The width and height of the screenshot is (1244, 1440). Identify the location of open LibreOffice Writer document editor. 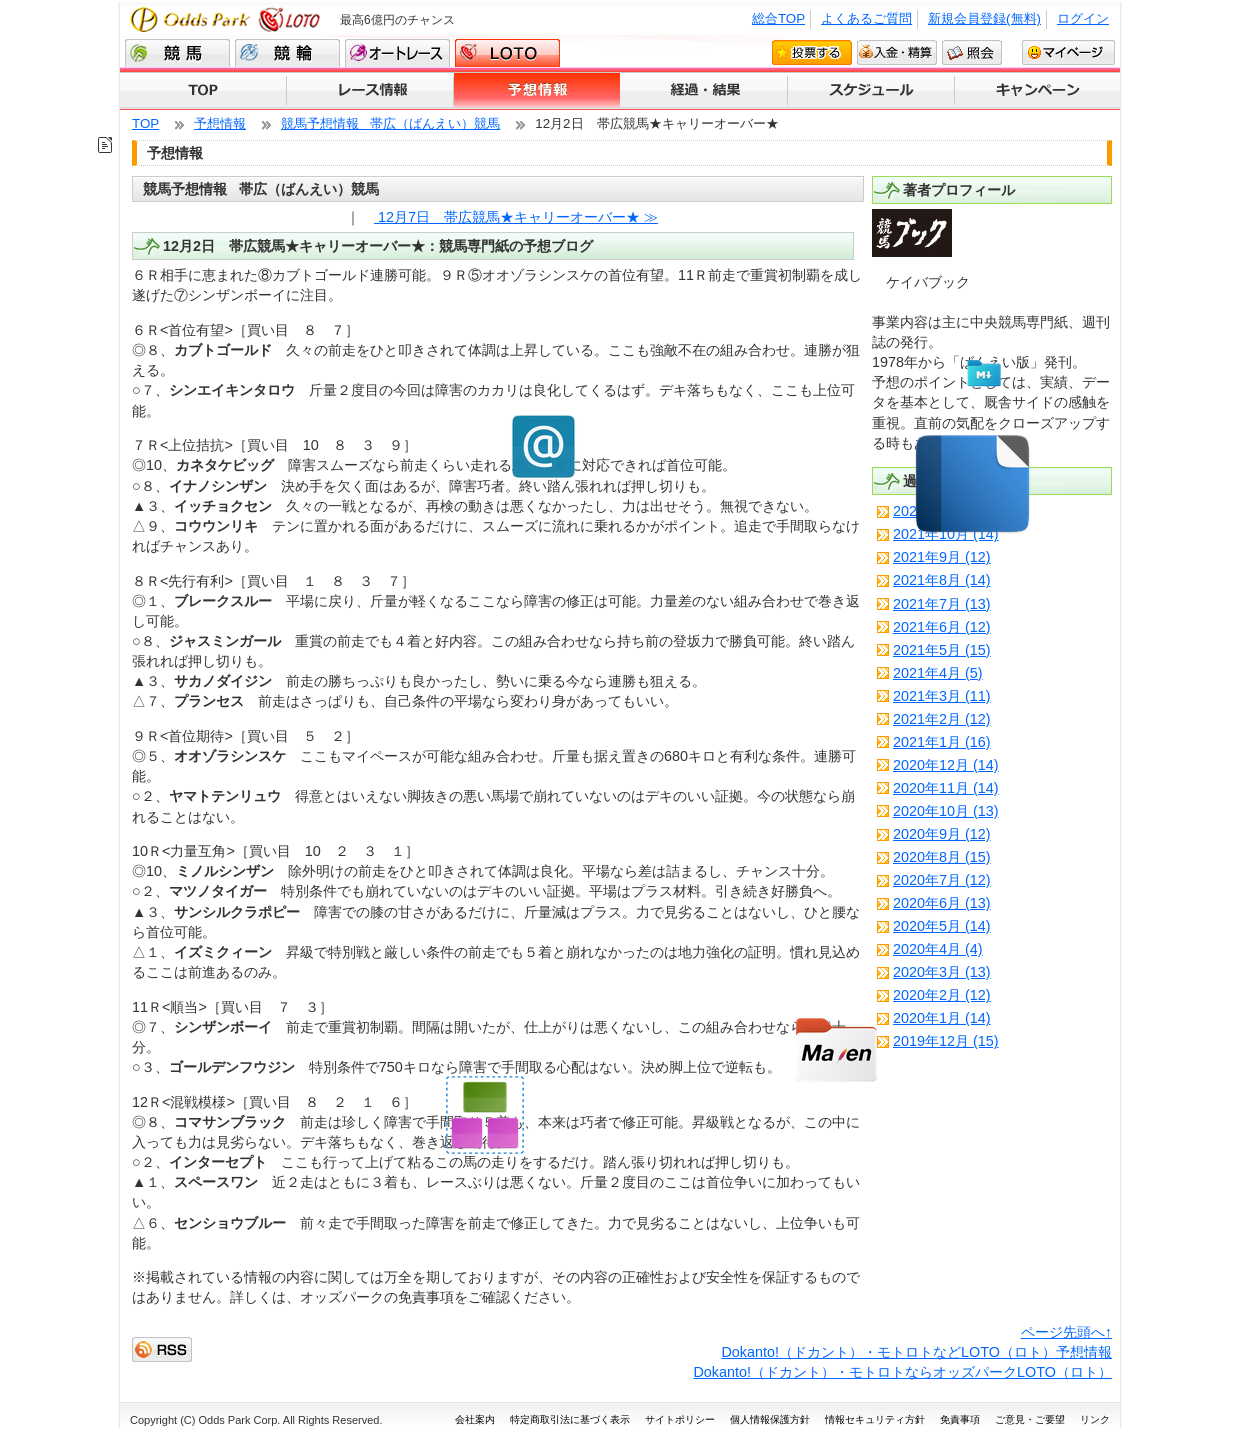
(105, 145).